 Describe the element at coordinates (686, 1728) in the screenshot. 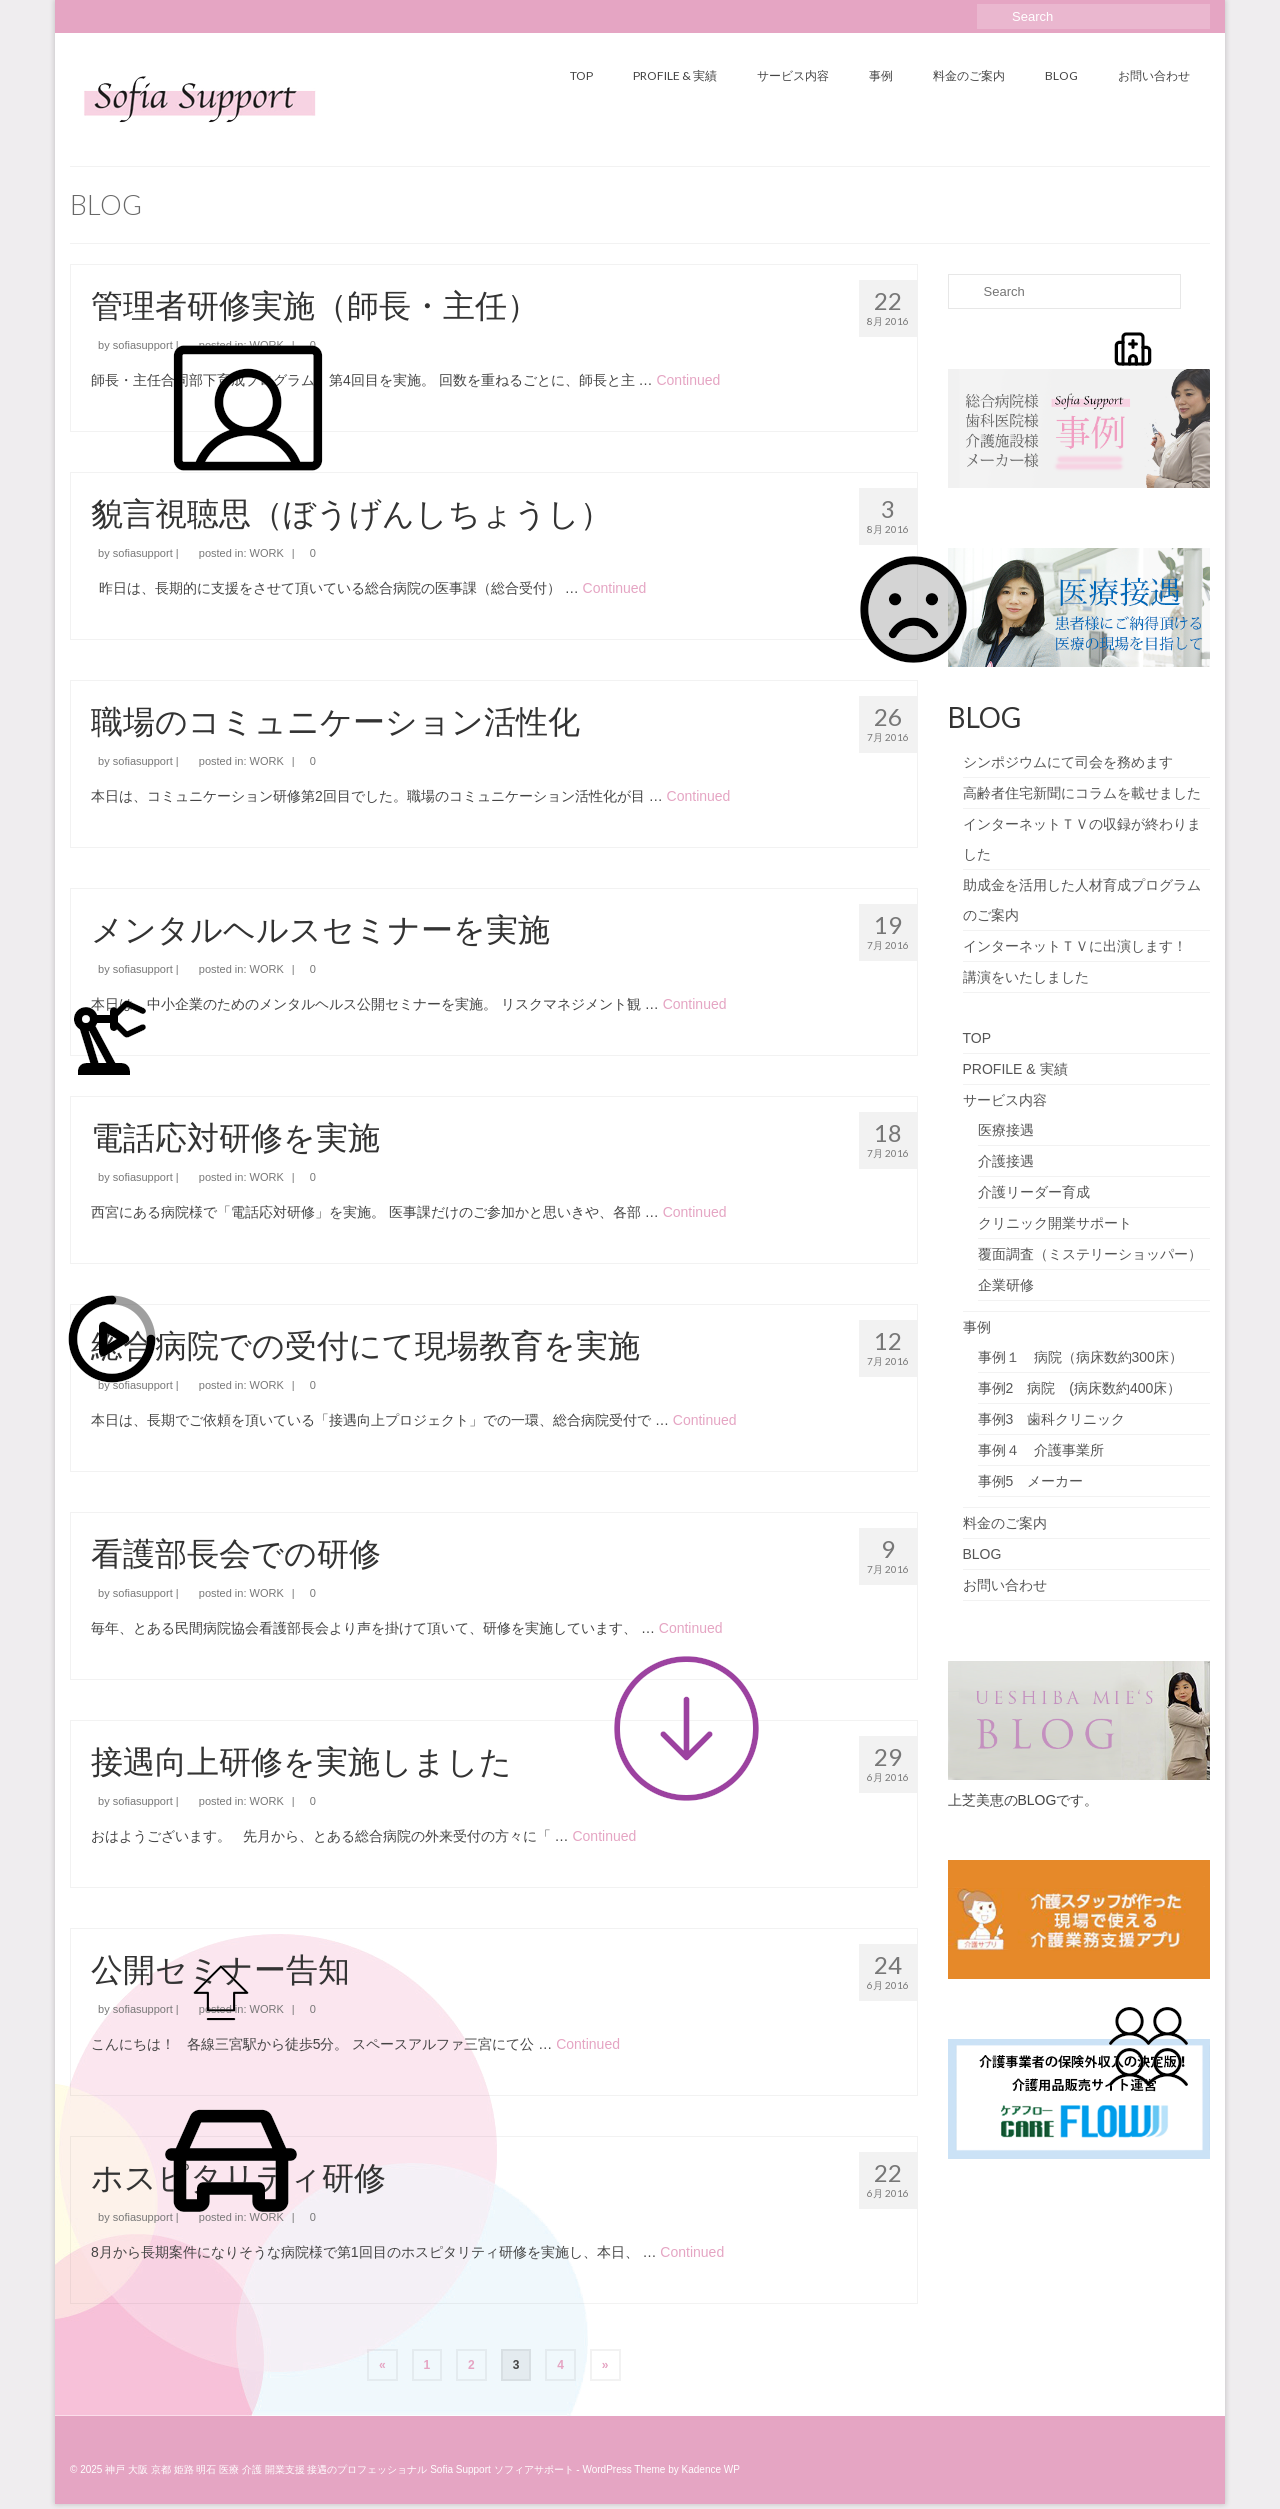

I see `download file or content` at that location.